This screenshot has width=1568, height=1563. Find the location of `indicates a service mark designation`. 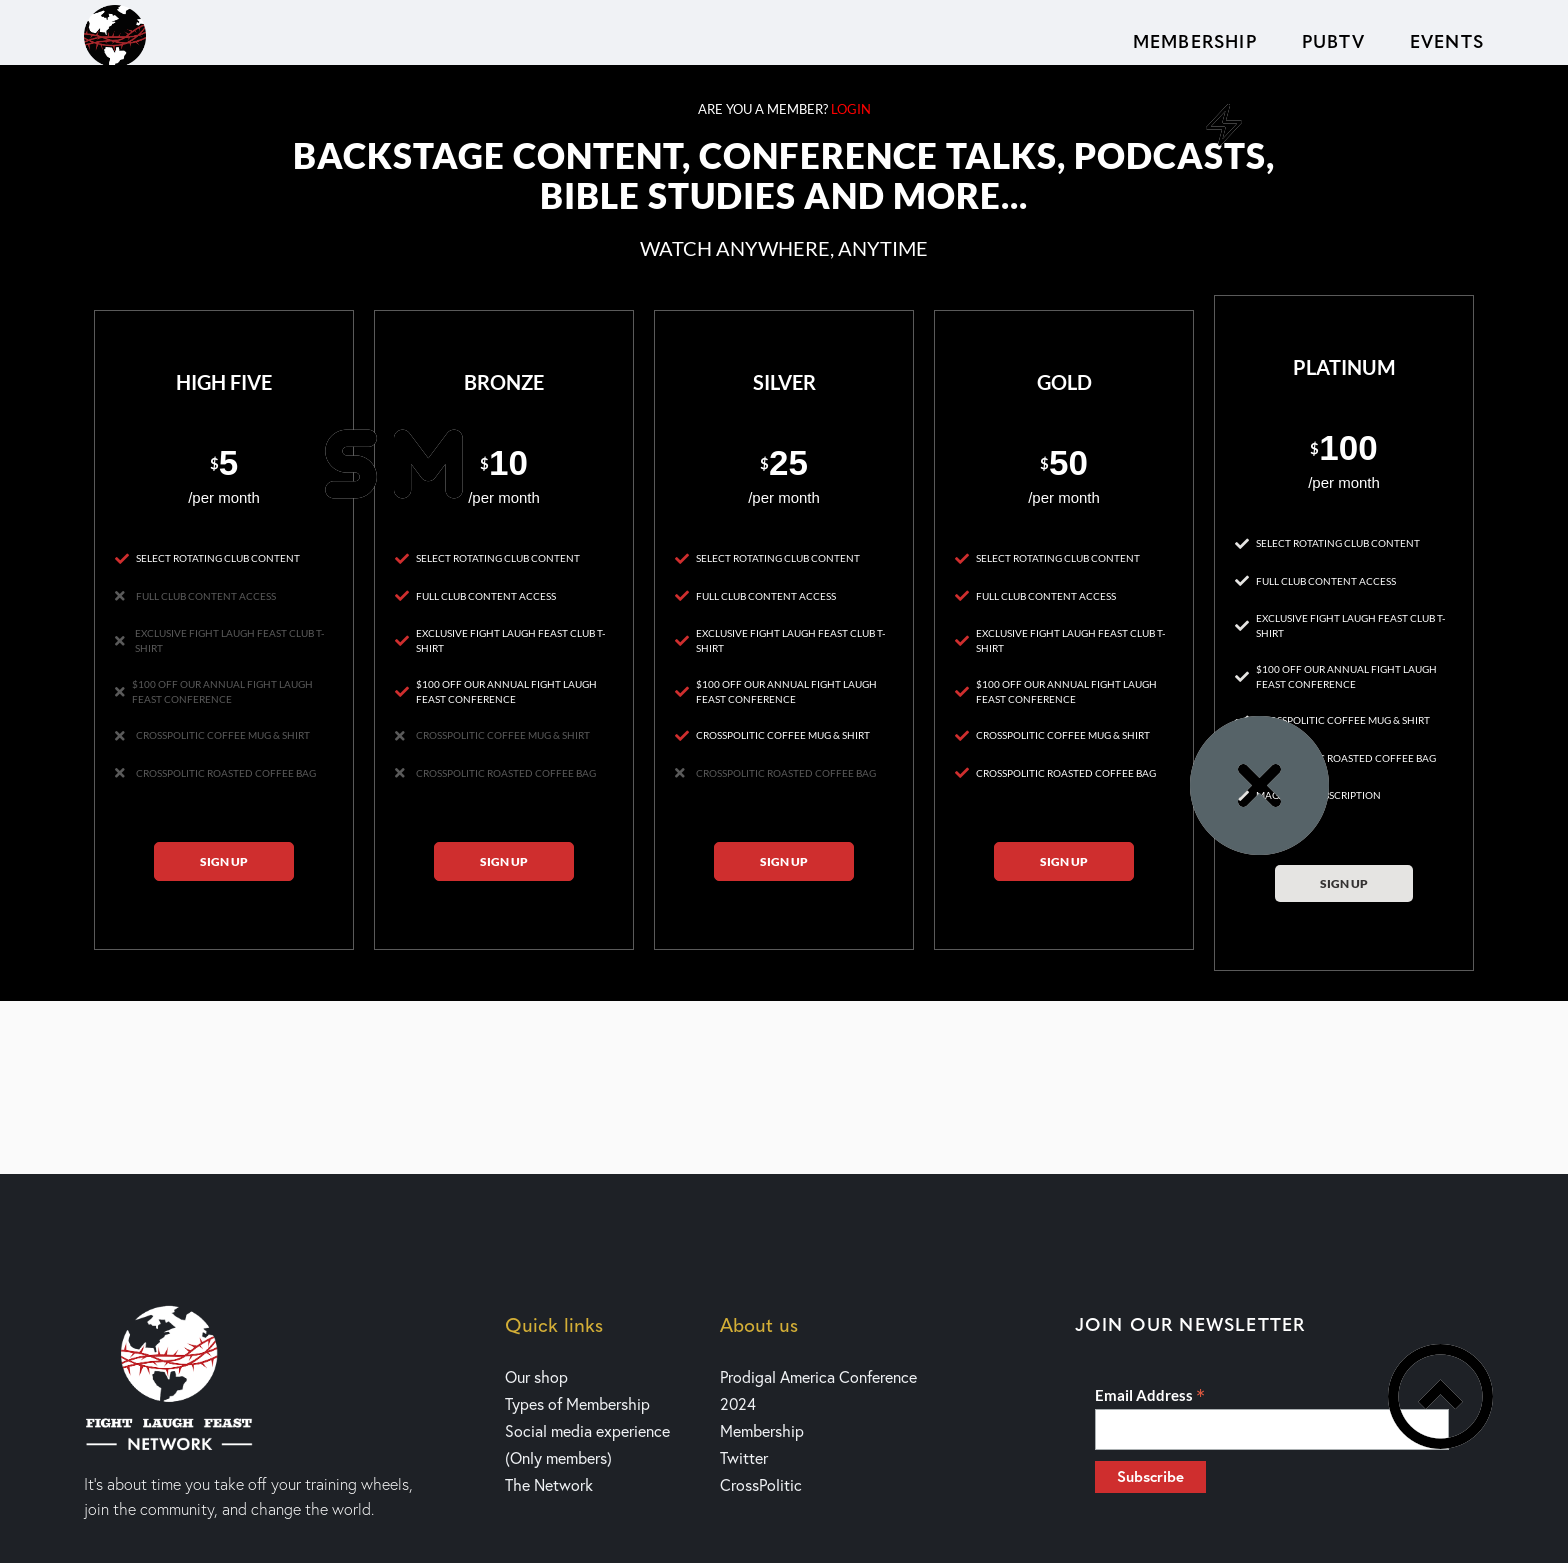

indicates a service mark designation is located at coordinates (394, 464).